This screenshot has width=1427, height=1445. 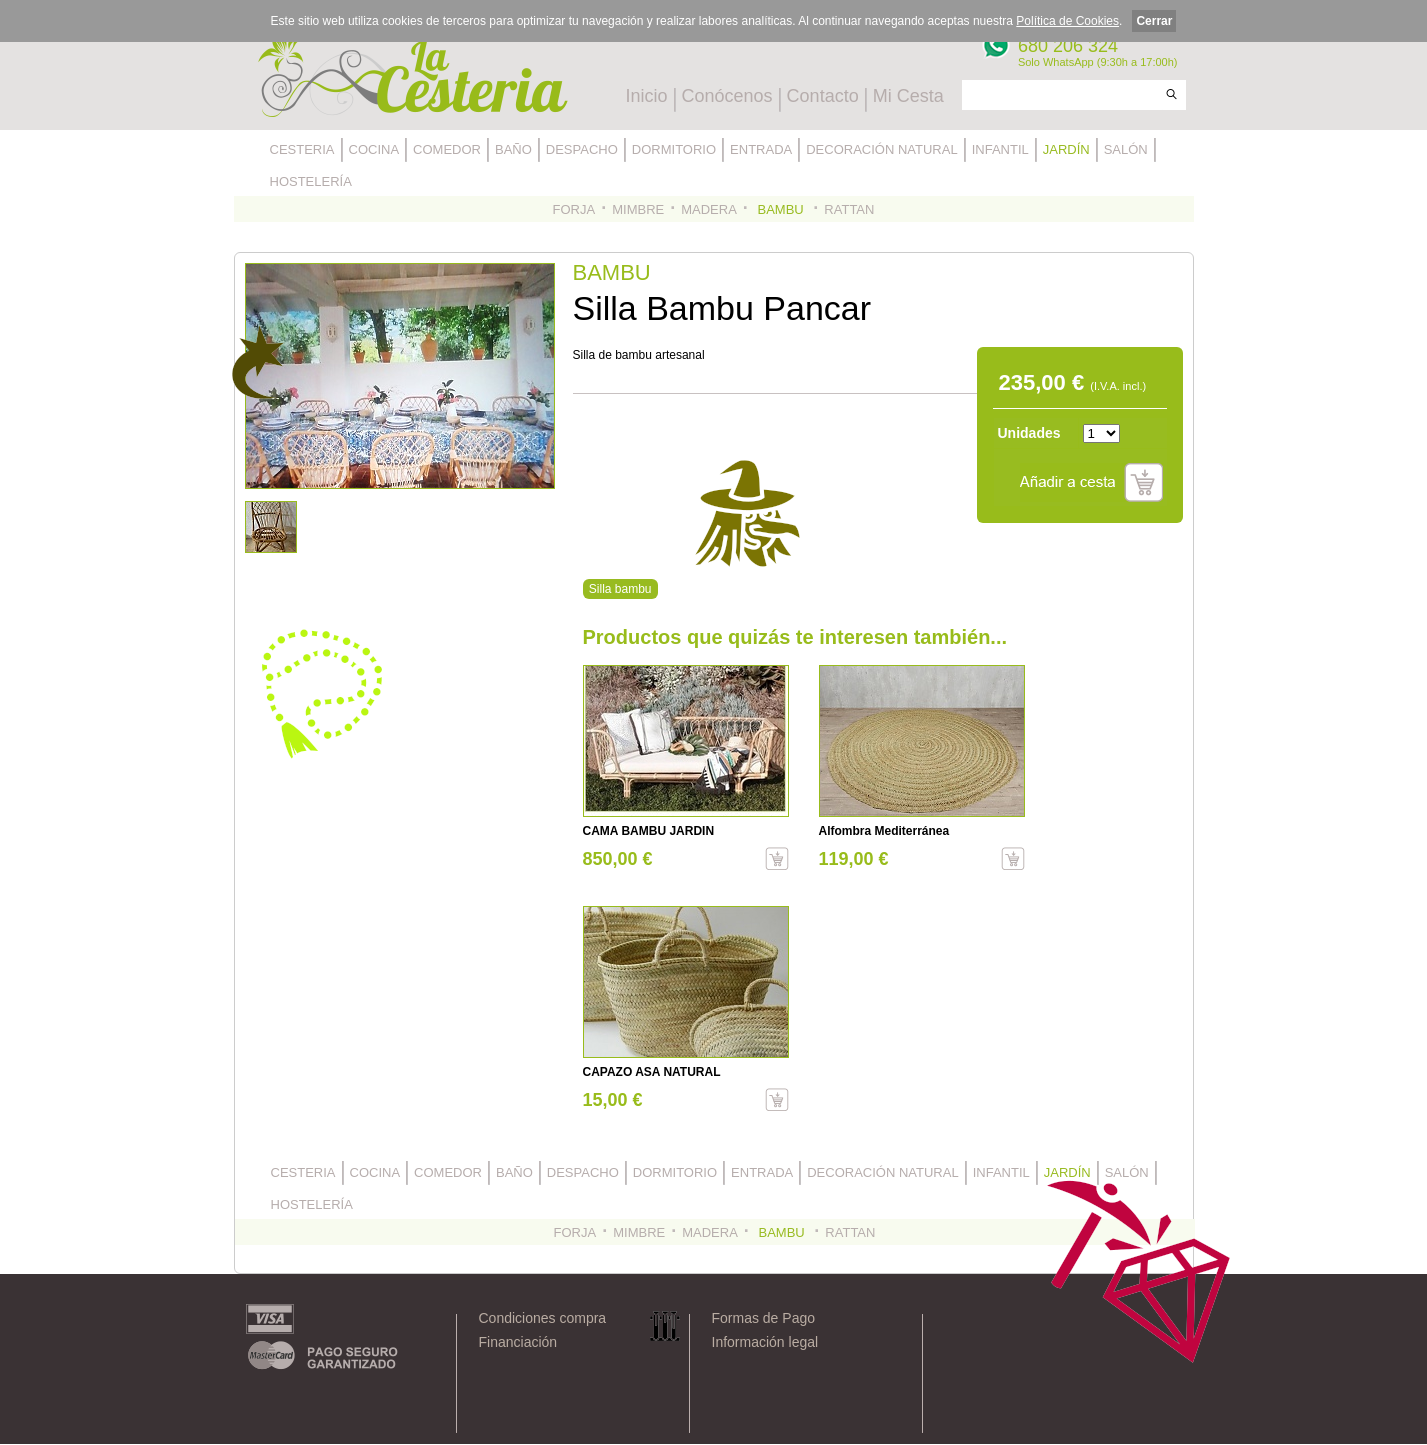 I want to click on access prayer or meditation features, so click(x=322, y=694).